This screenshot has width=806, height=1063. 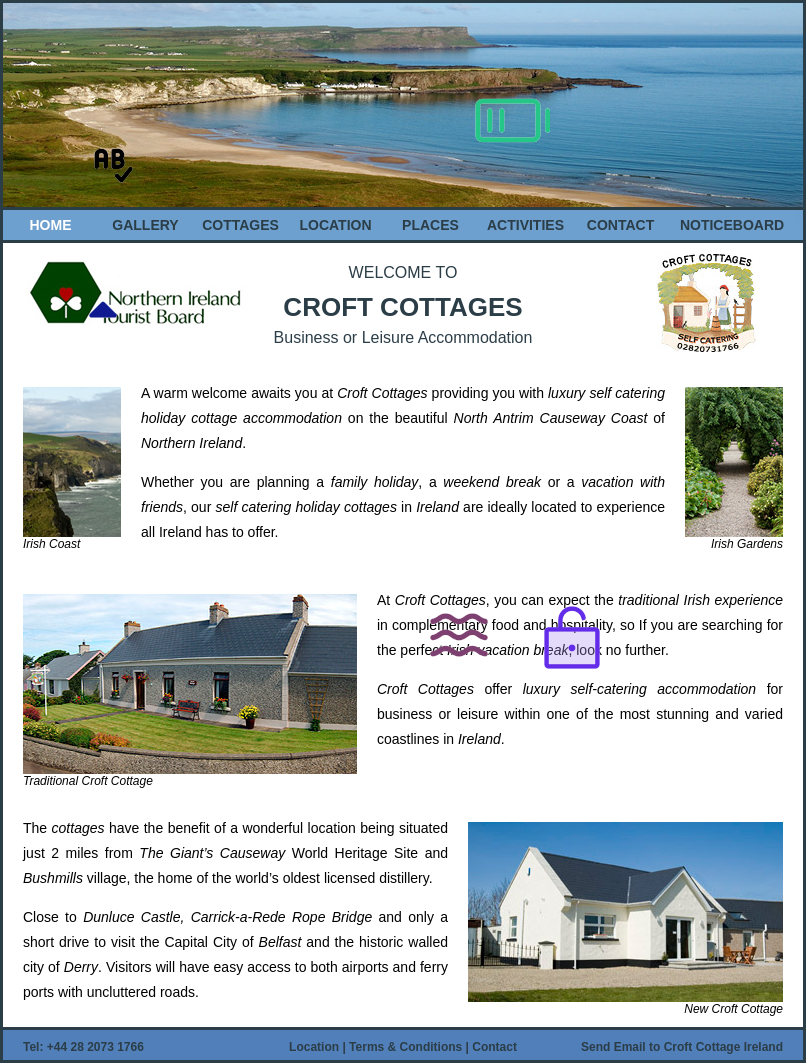 I want to click on indicates water or aquatic features, so click(x=459, y=635).